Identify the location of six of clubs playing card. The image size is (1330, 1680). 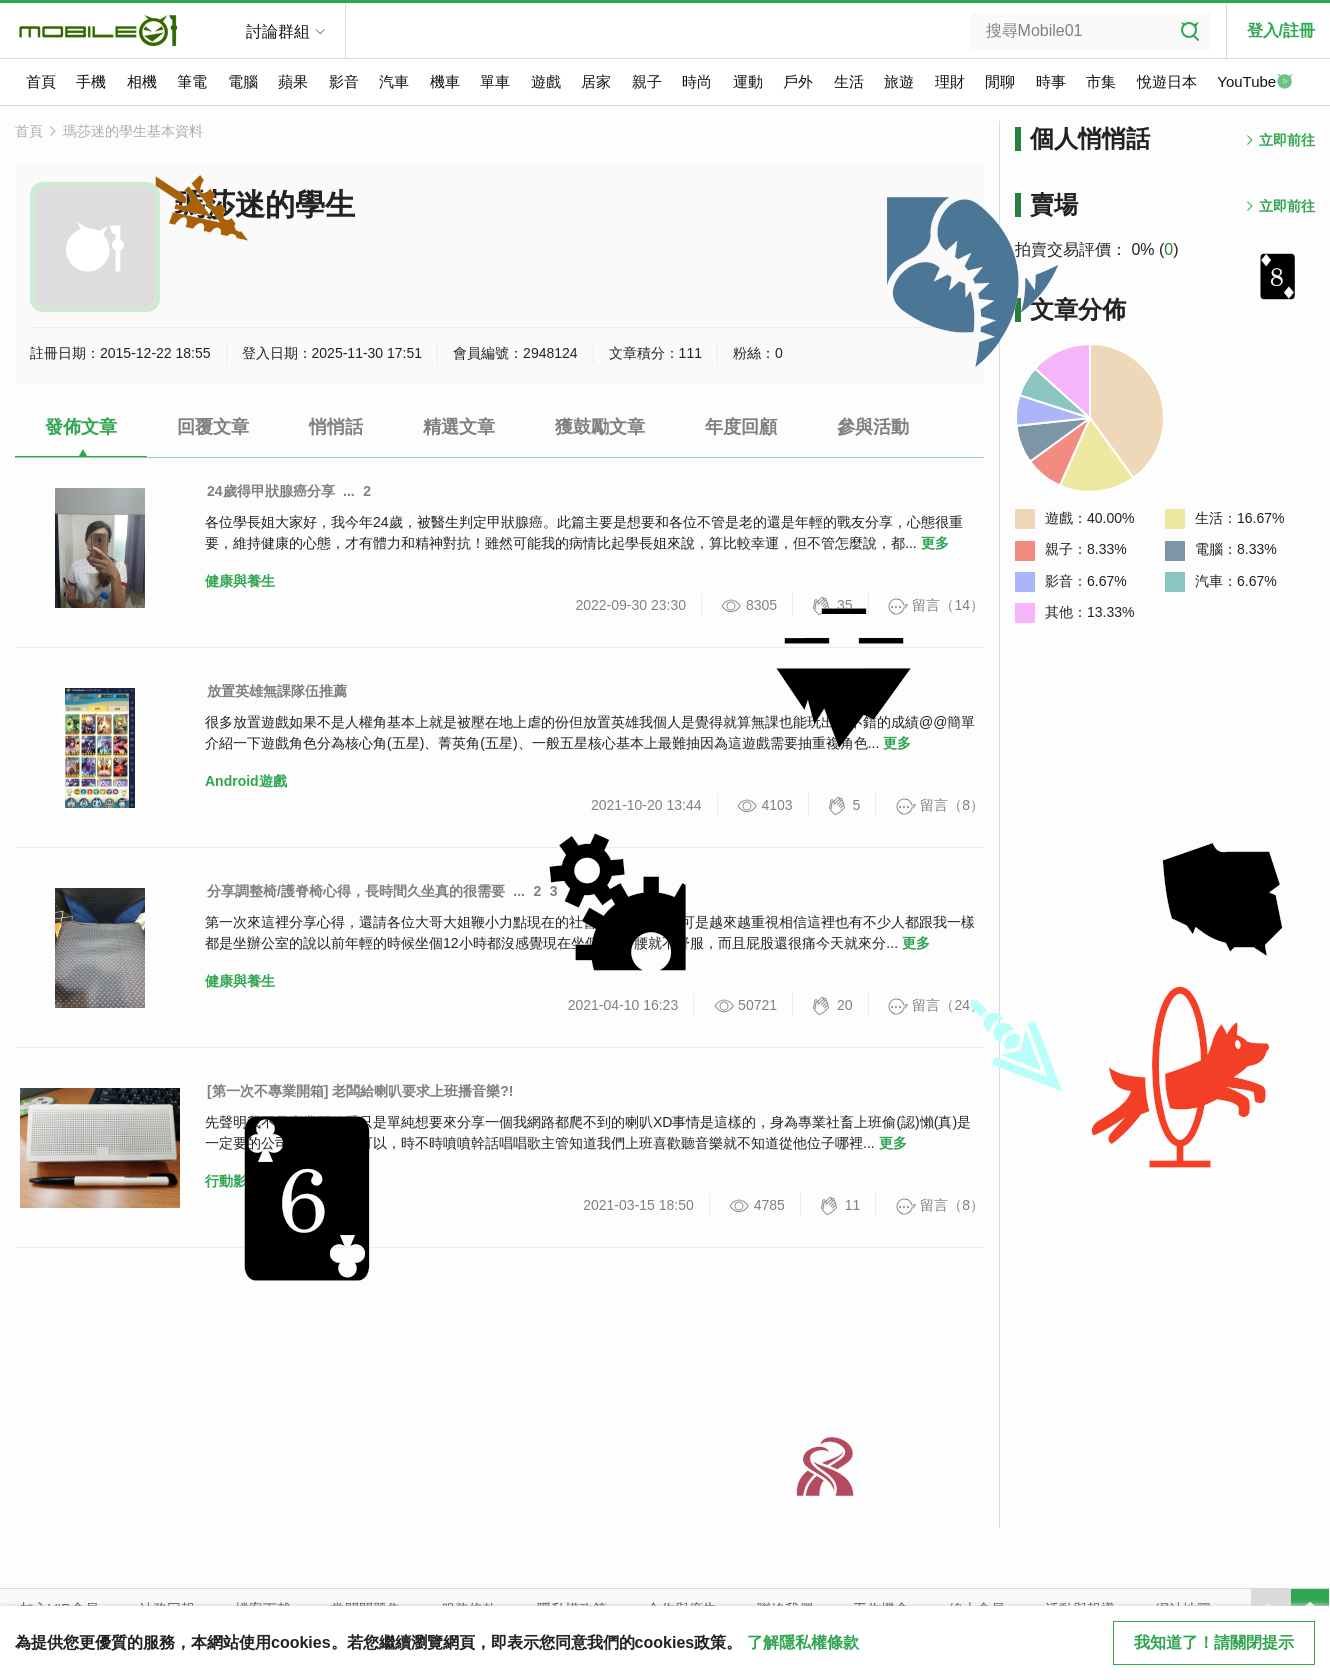
(306, 1198).